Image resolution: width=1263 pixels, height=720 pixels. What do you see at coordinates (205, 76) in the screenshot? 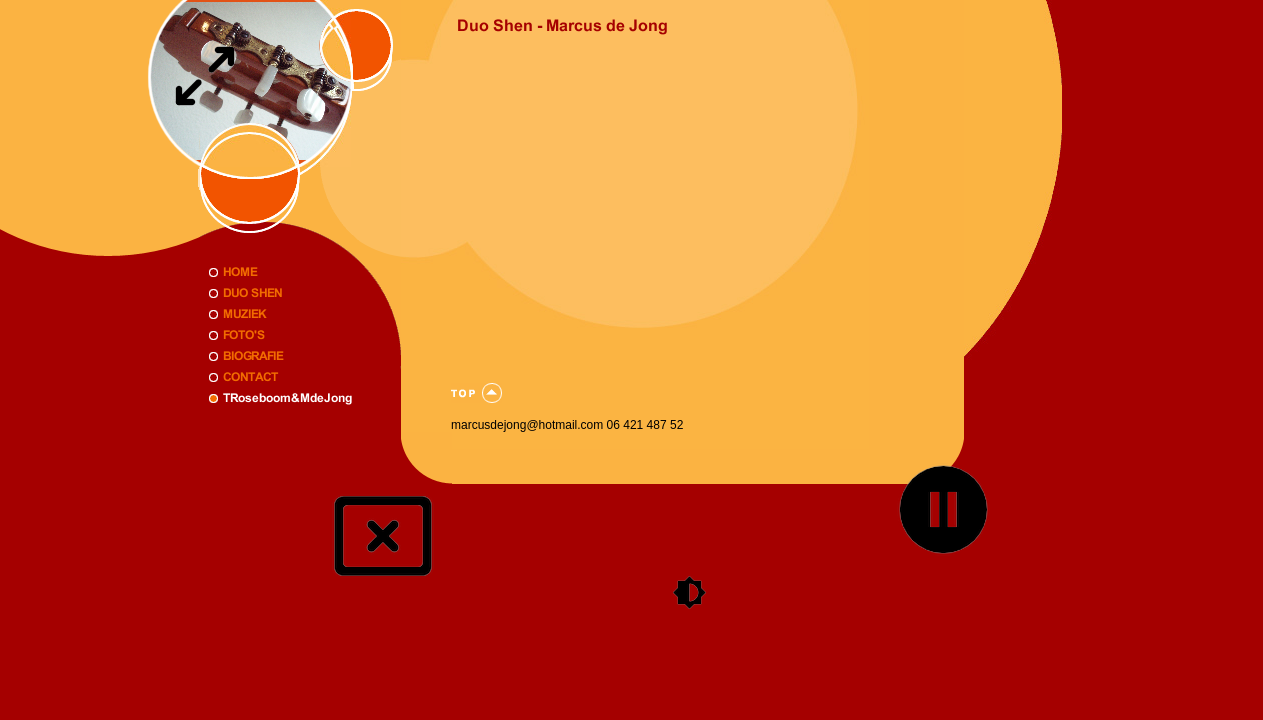
I see `expand to fullscreen mode` at bounding box center [205, 76].